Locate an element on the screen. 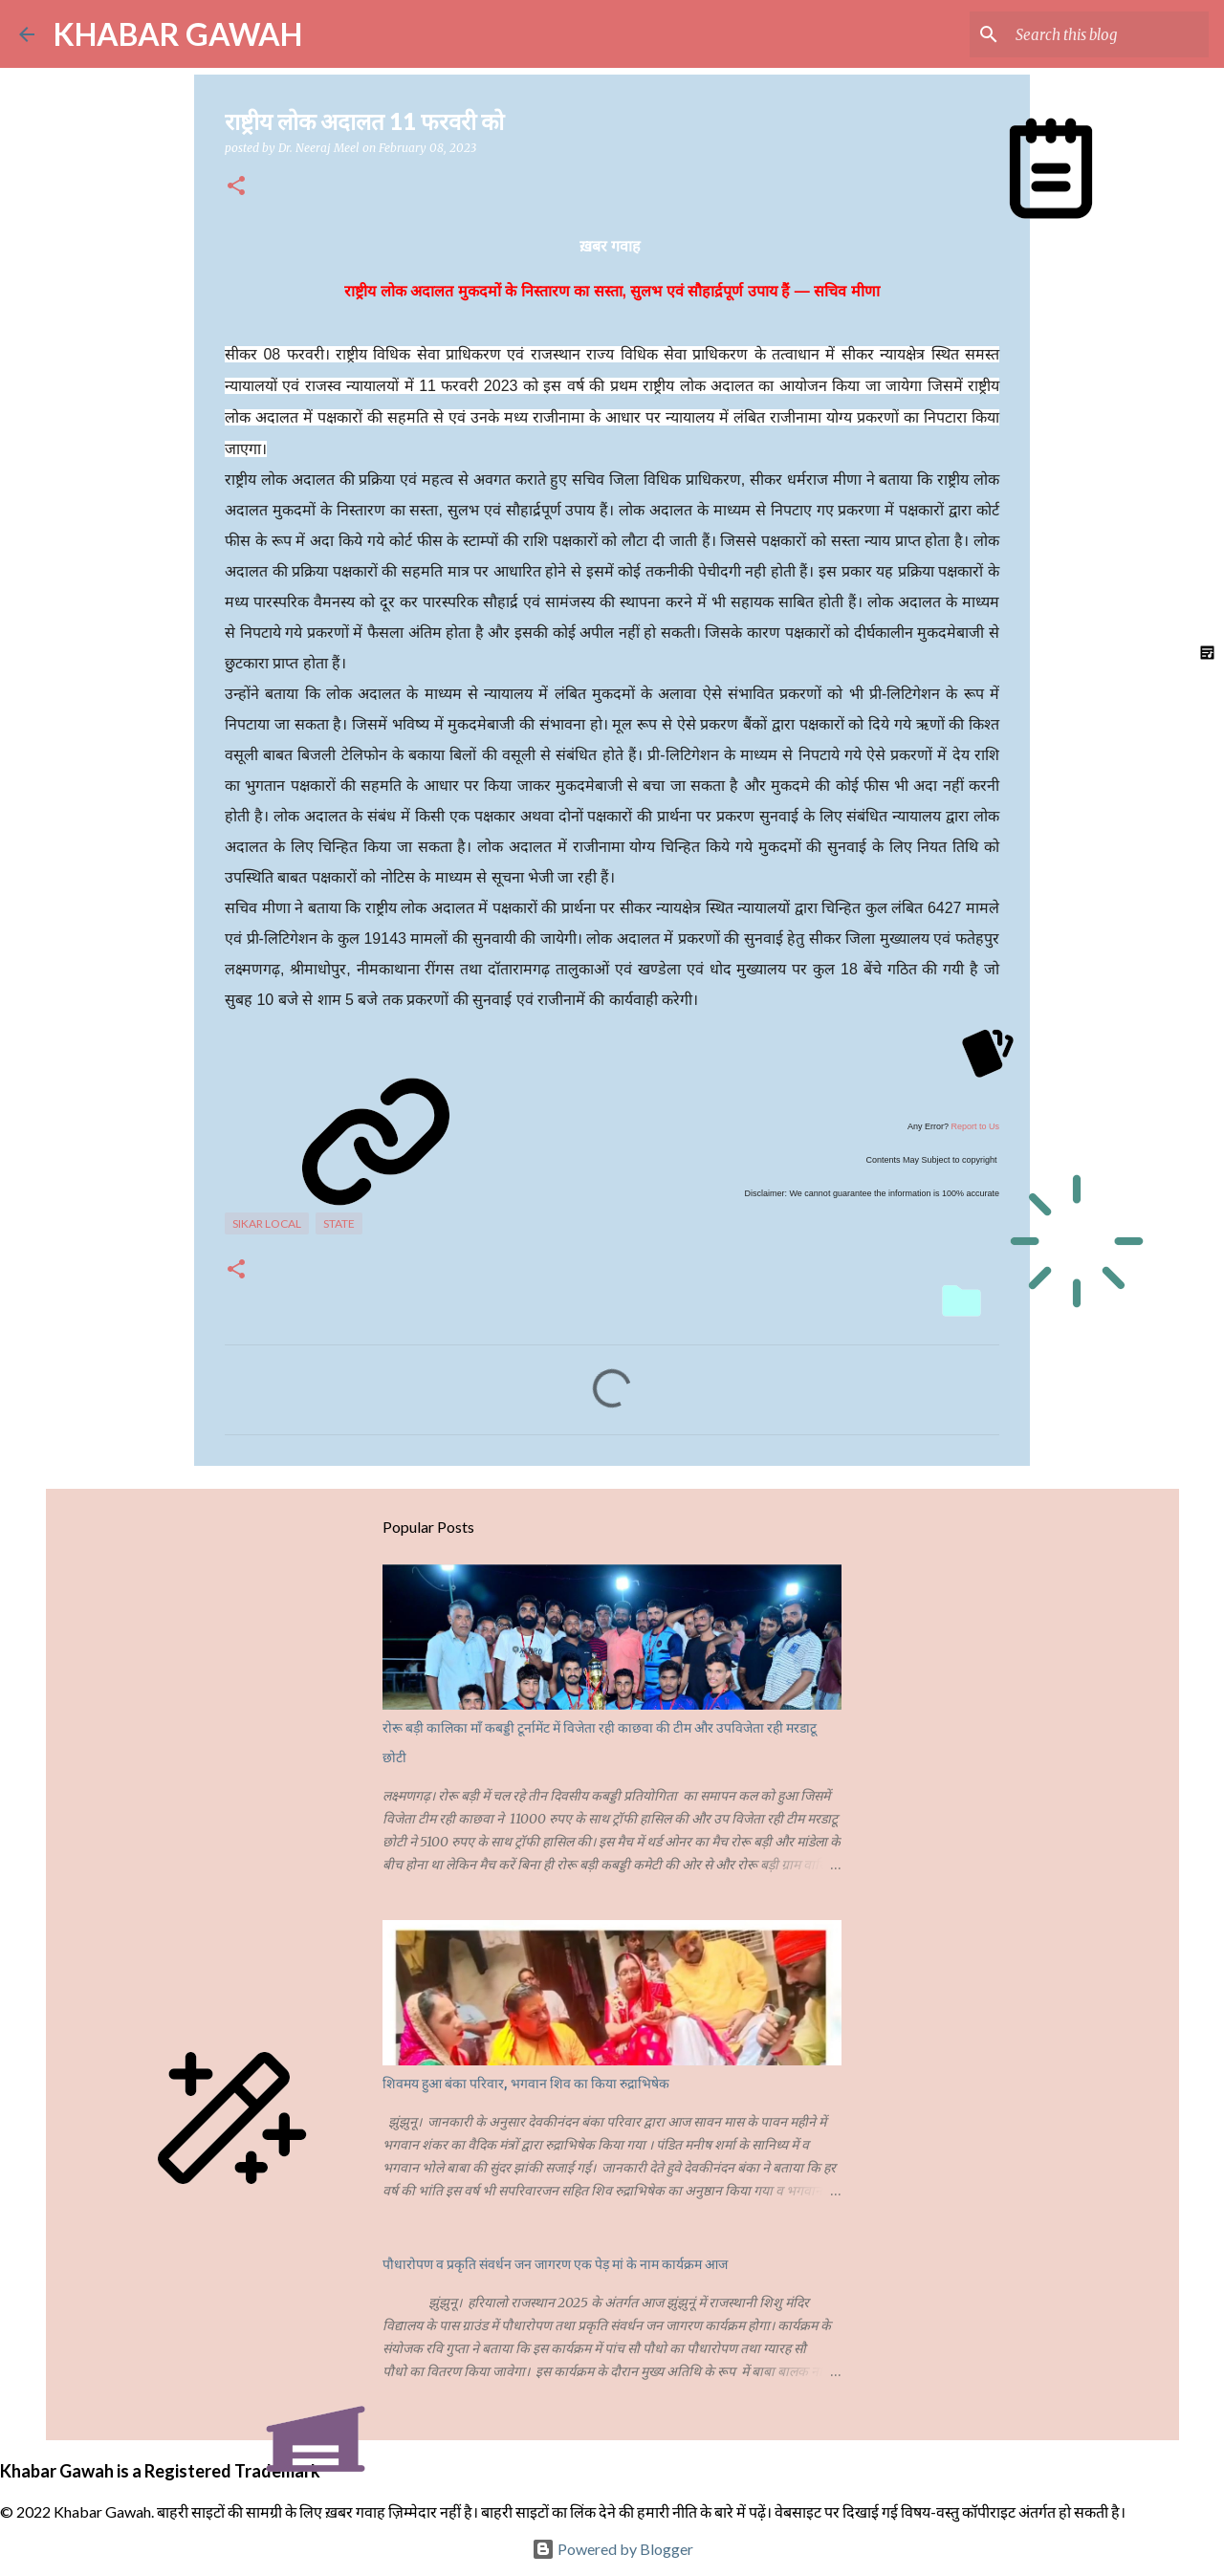 The width and height of the screenshot is (1224, 2576). open notepad or notes app is located at coordinates (1051, 170).